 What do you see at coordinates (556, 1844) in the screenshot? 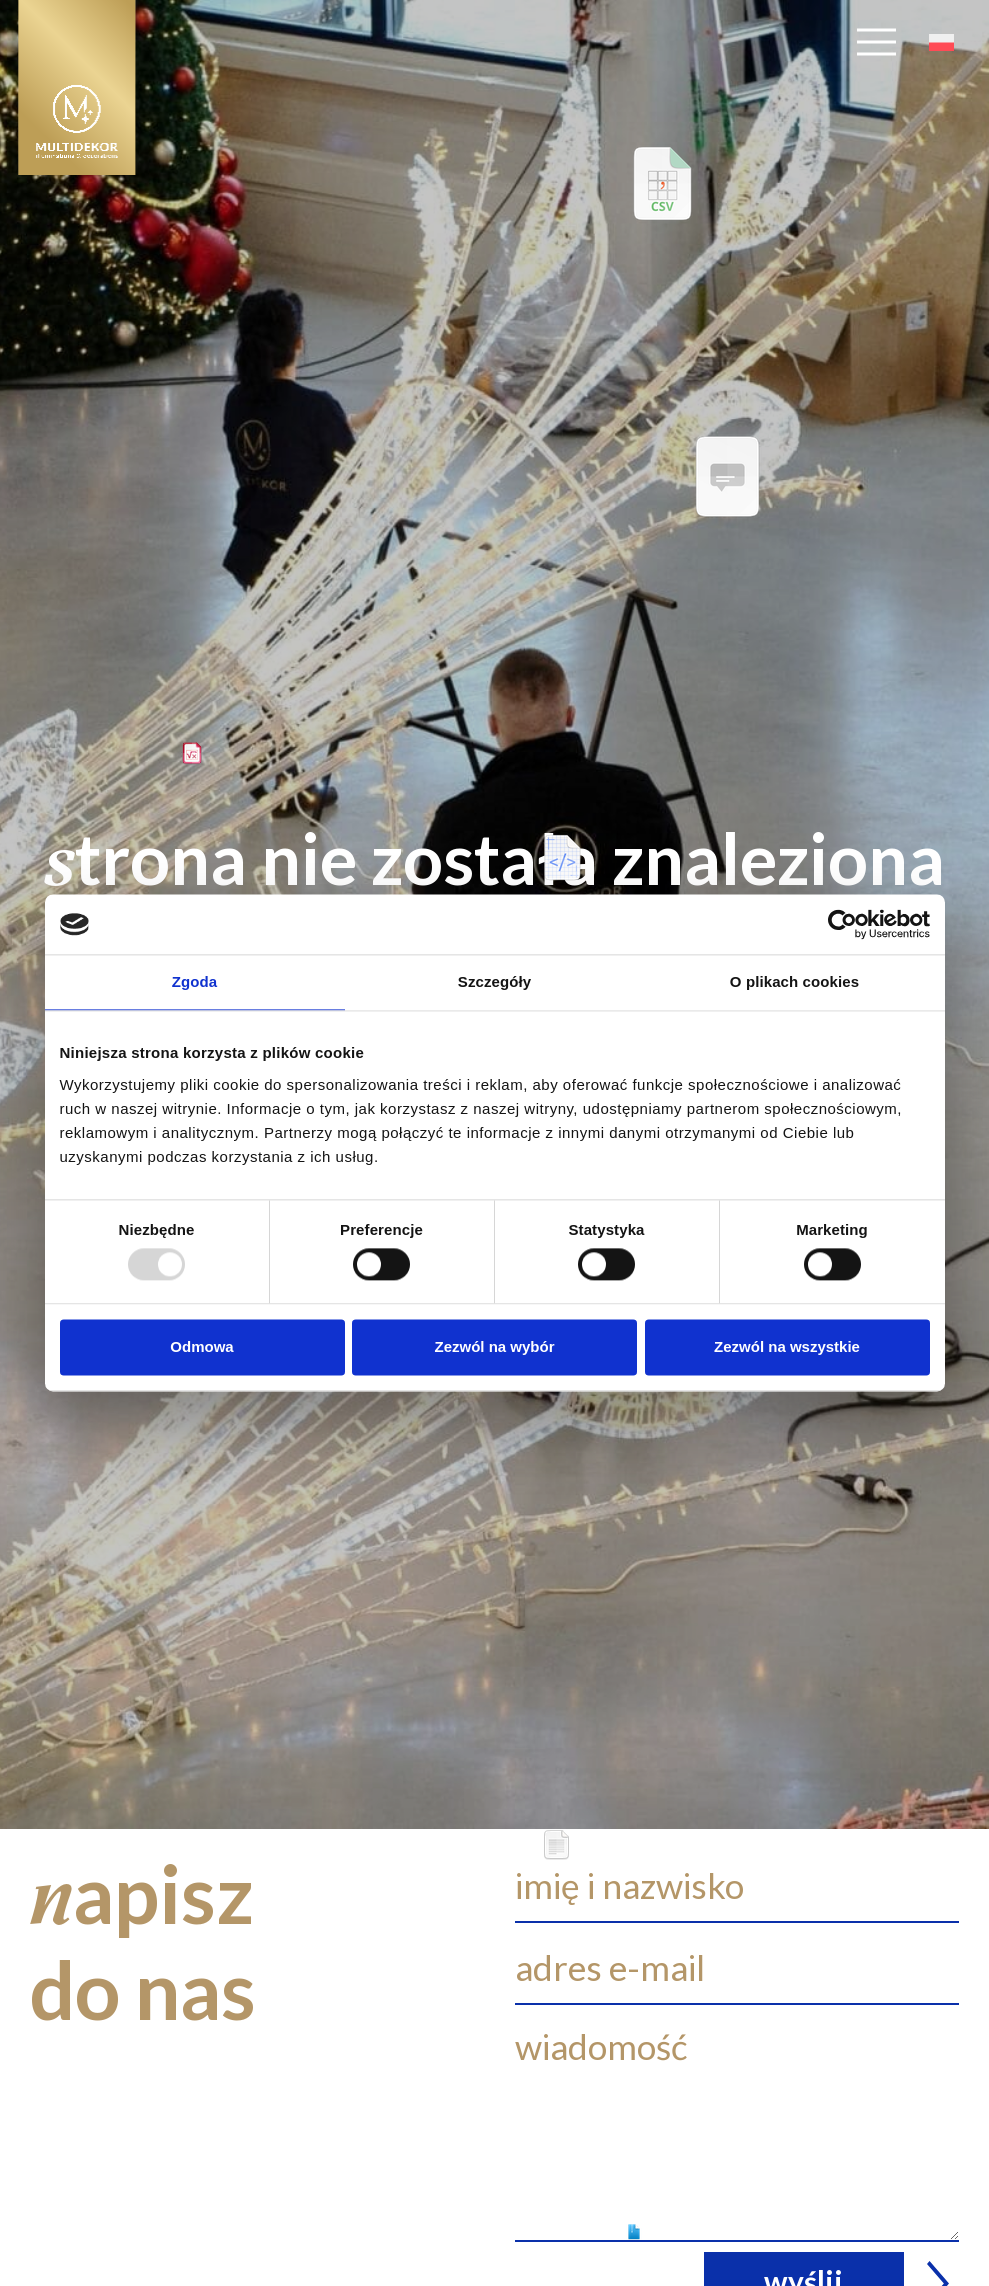
I see `open a text document` at bounding box center [556, 1844].